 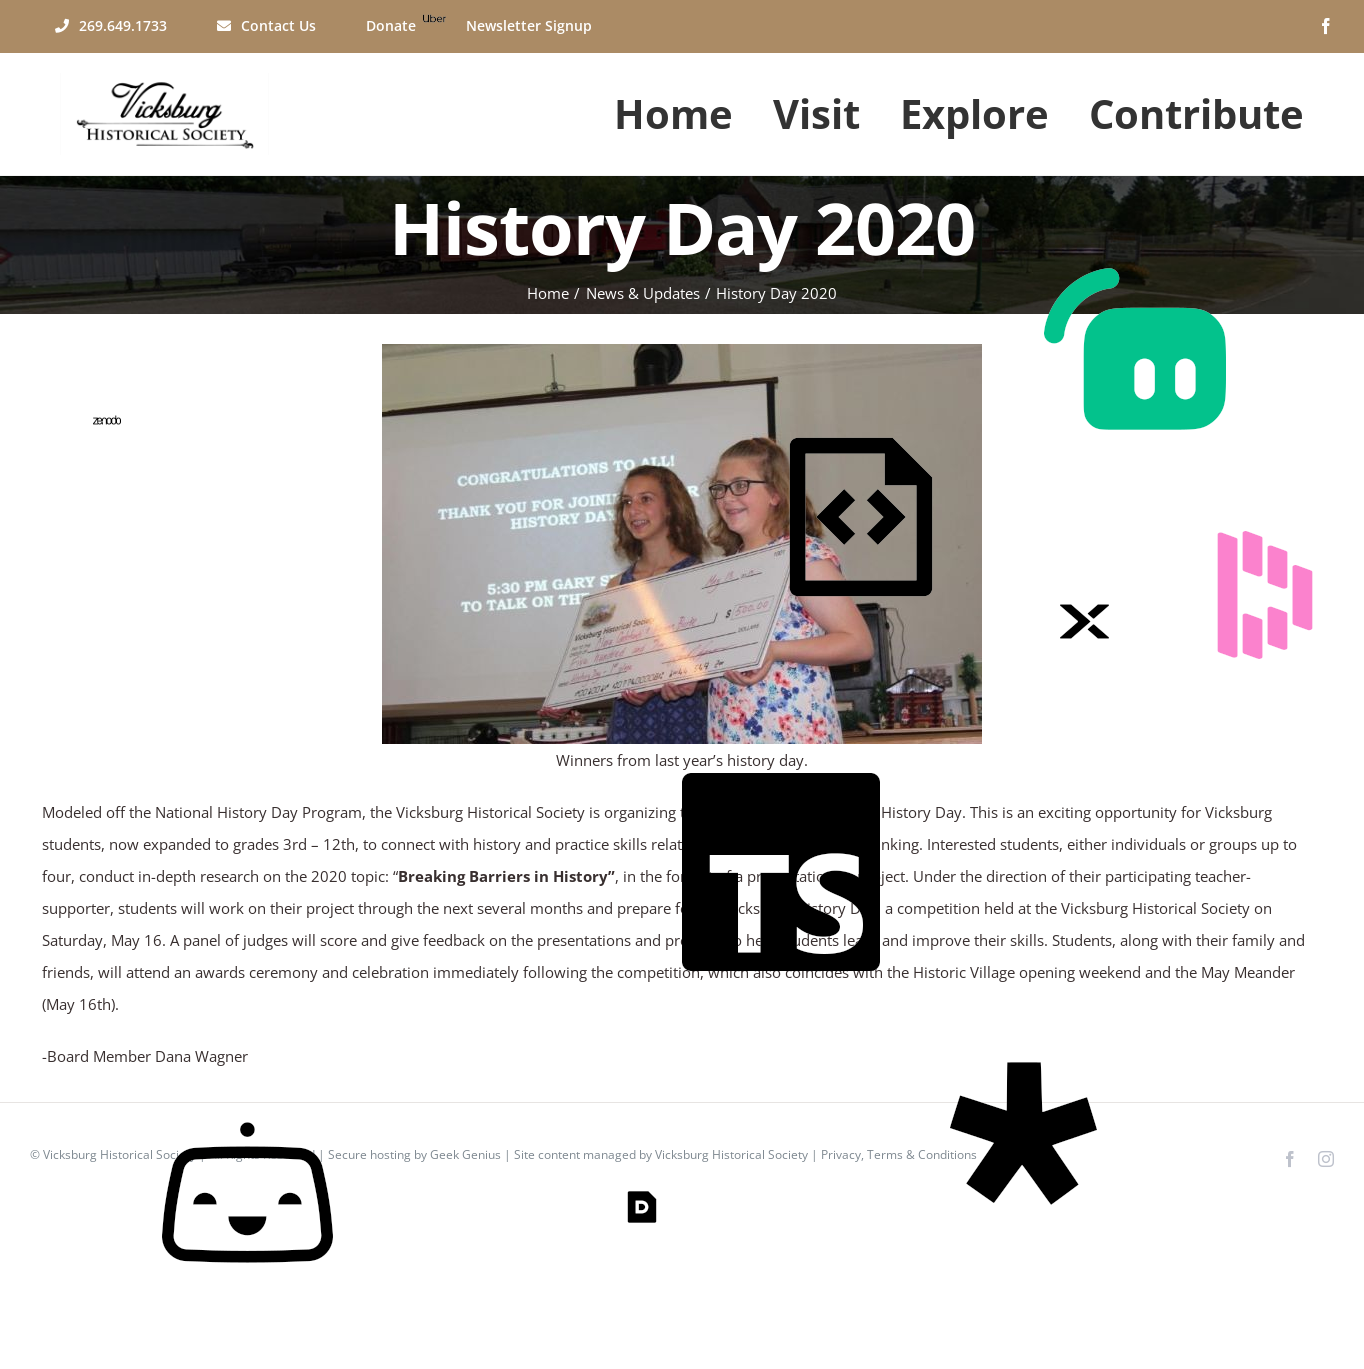 I want to click on typescript programming language logo, so click(x=781, y=872).